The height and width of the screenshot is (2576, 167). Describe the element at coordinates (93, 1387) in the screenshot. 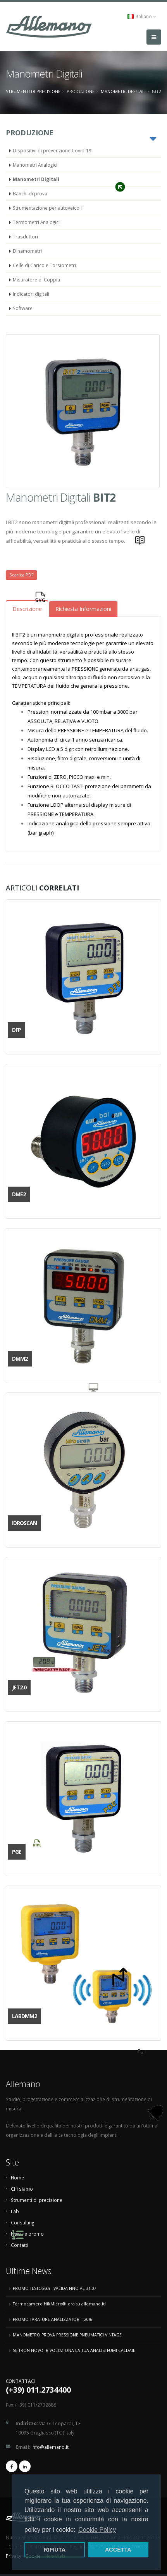

I see `switch to desktop view` at that location.